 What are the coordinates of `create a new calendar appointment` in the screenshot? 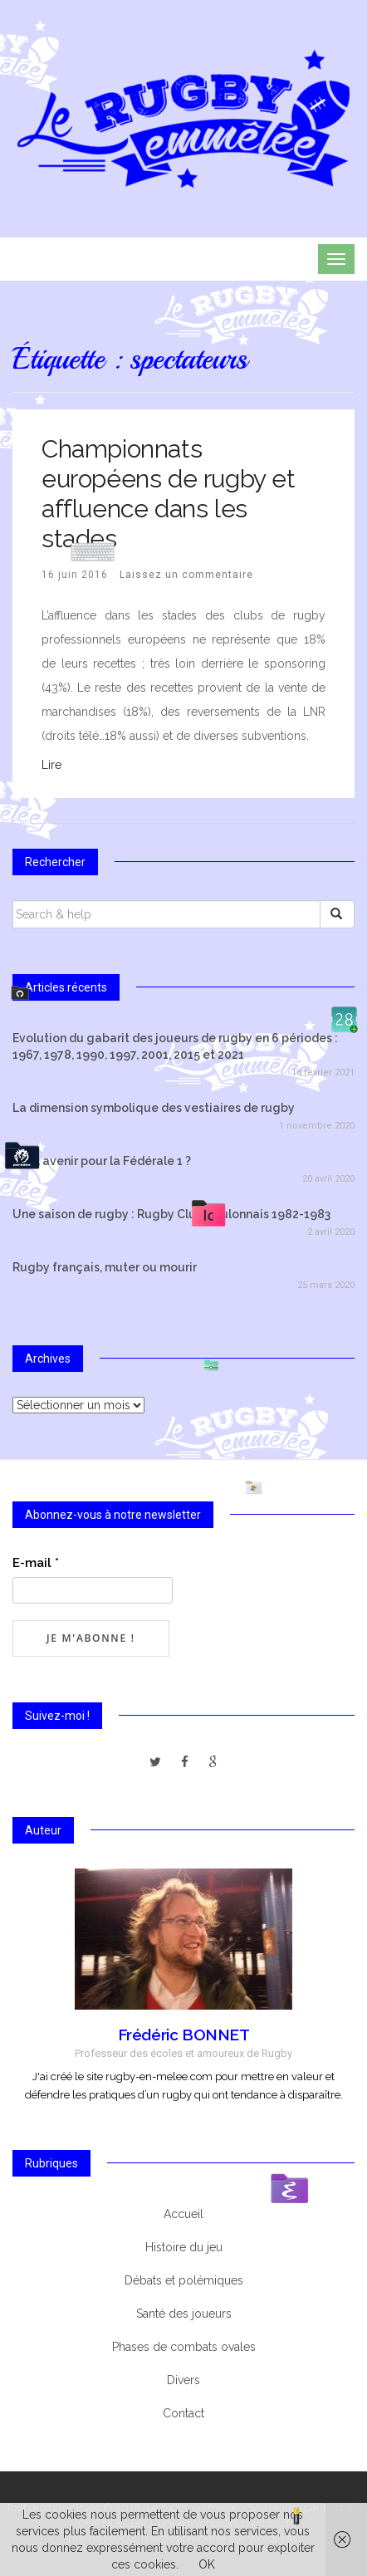 It's located at (344, 1019).